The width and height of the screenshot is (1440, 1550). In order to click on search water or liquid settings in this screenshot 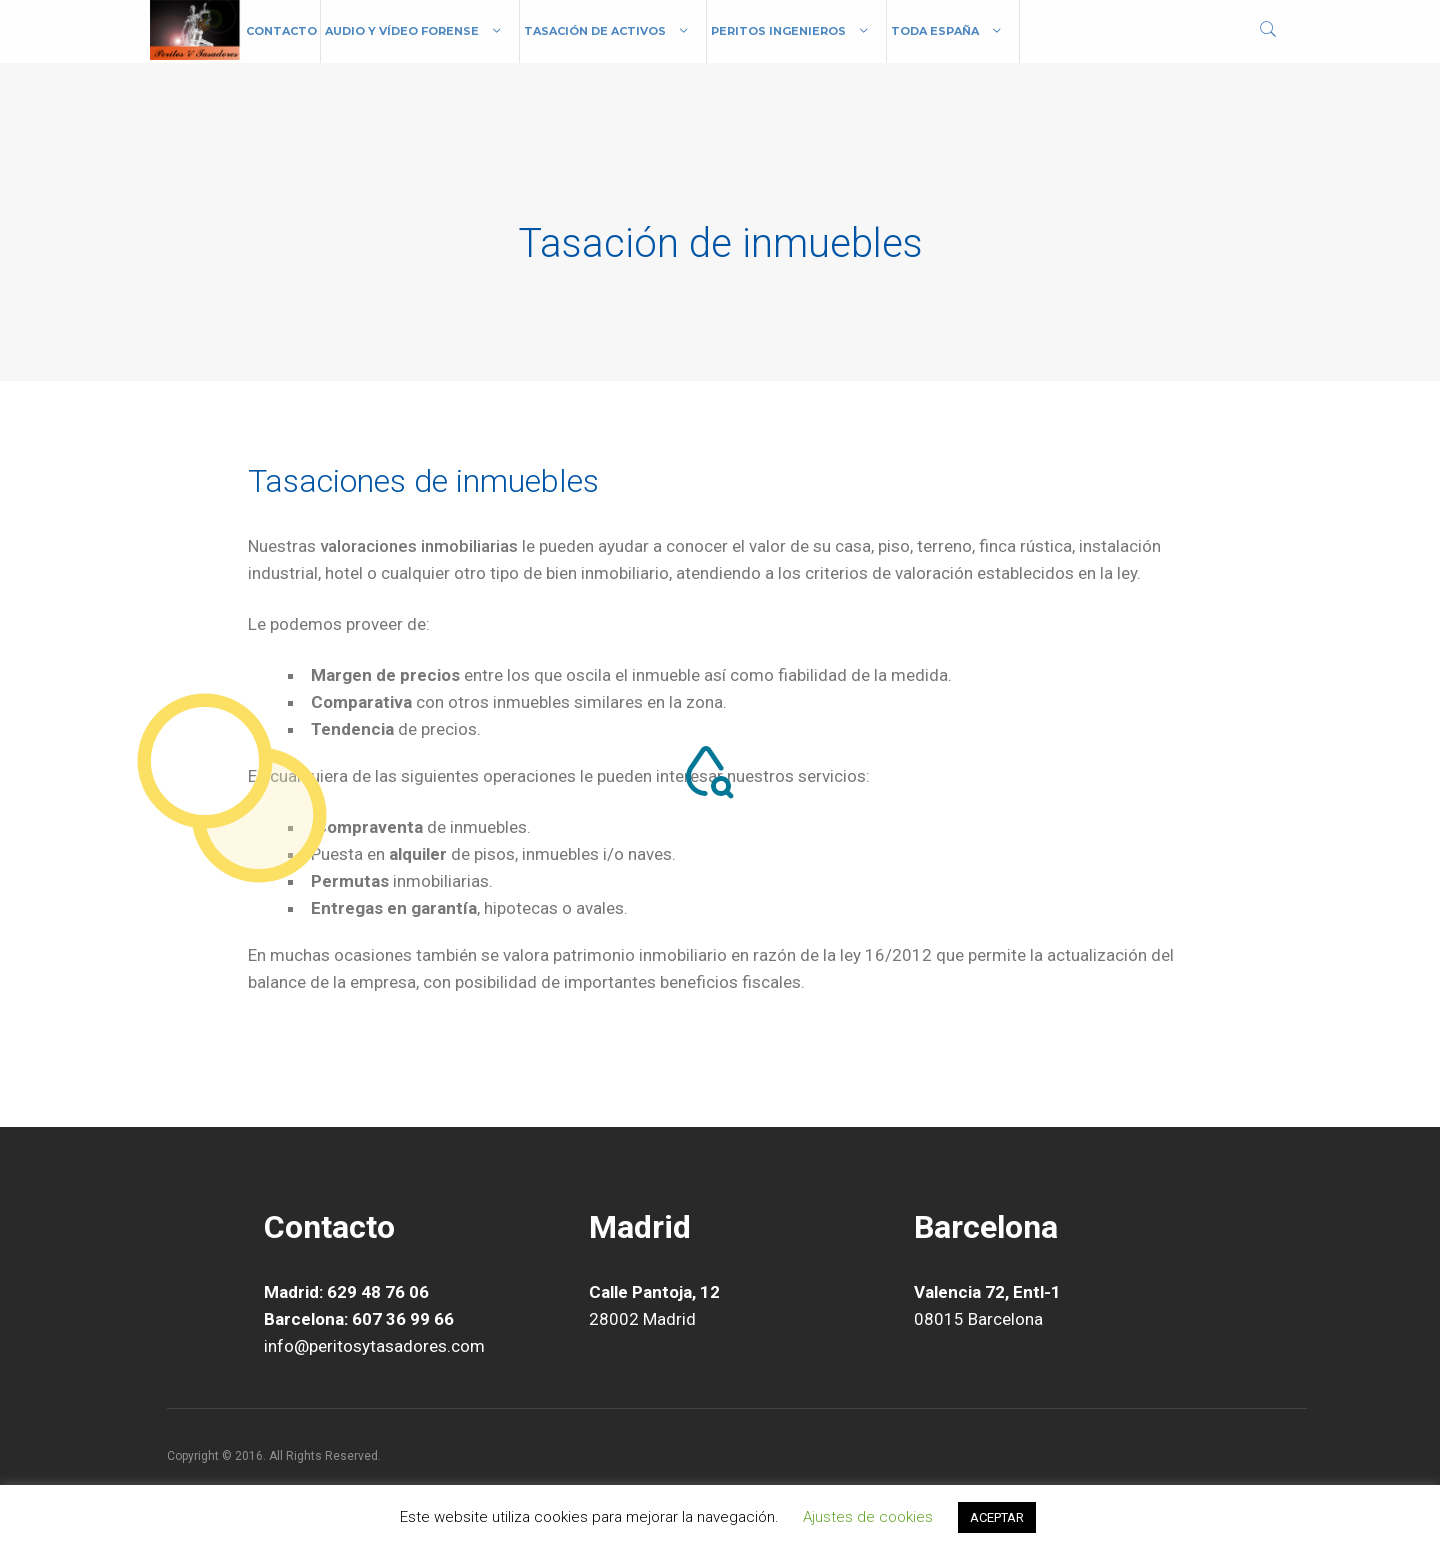, I will do `click(706, 771)`.